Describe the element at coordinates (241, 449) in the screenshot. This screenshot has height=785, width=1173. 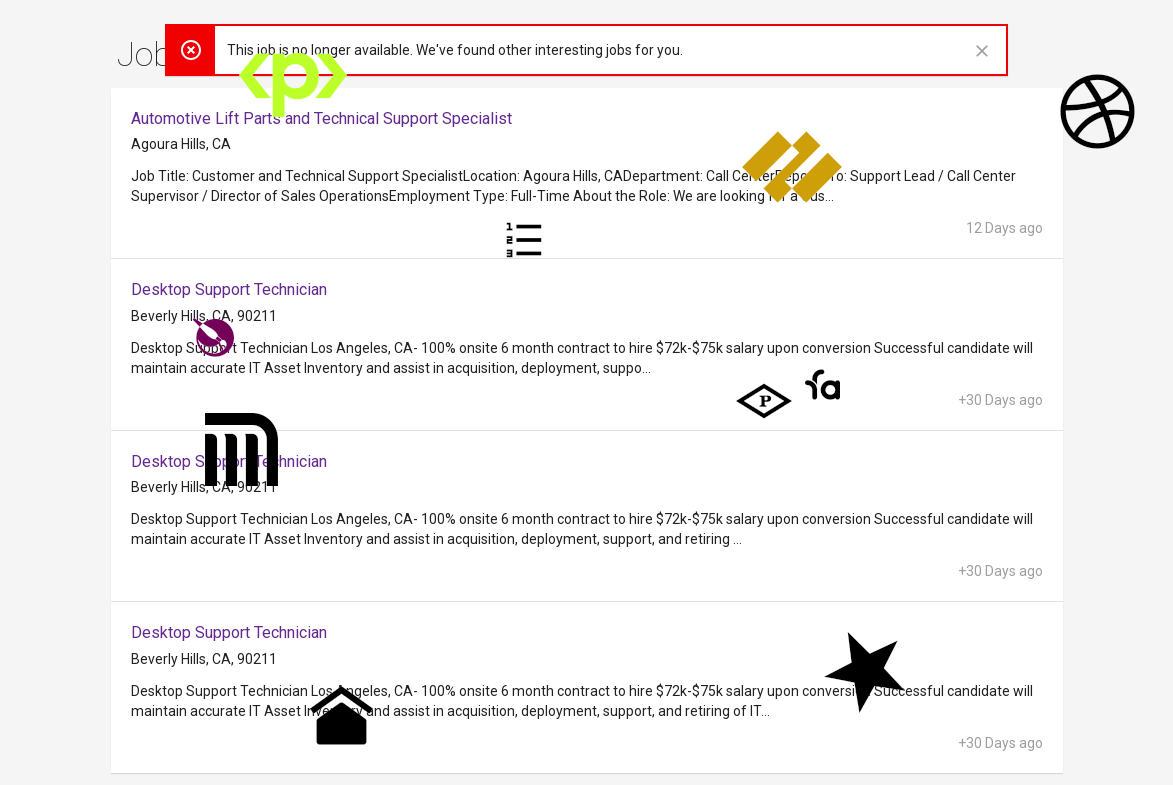
I see `open the Mexico City Metro app` at that location.